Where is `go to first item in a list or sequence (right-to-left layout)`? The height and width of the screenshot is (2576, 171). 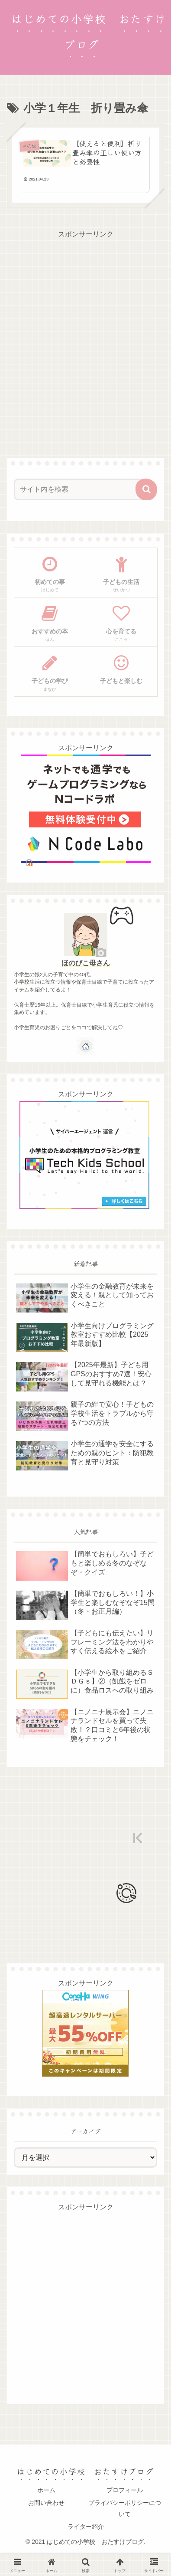 go to first item in a list or sequence (right-to-left layout) is located at coordinates (138, 1838).